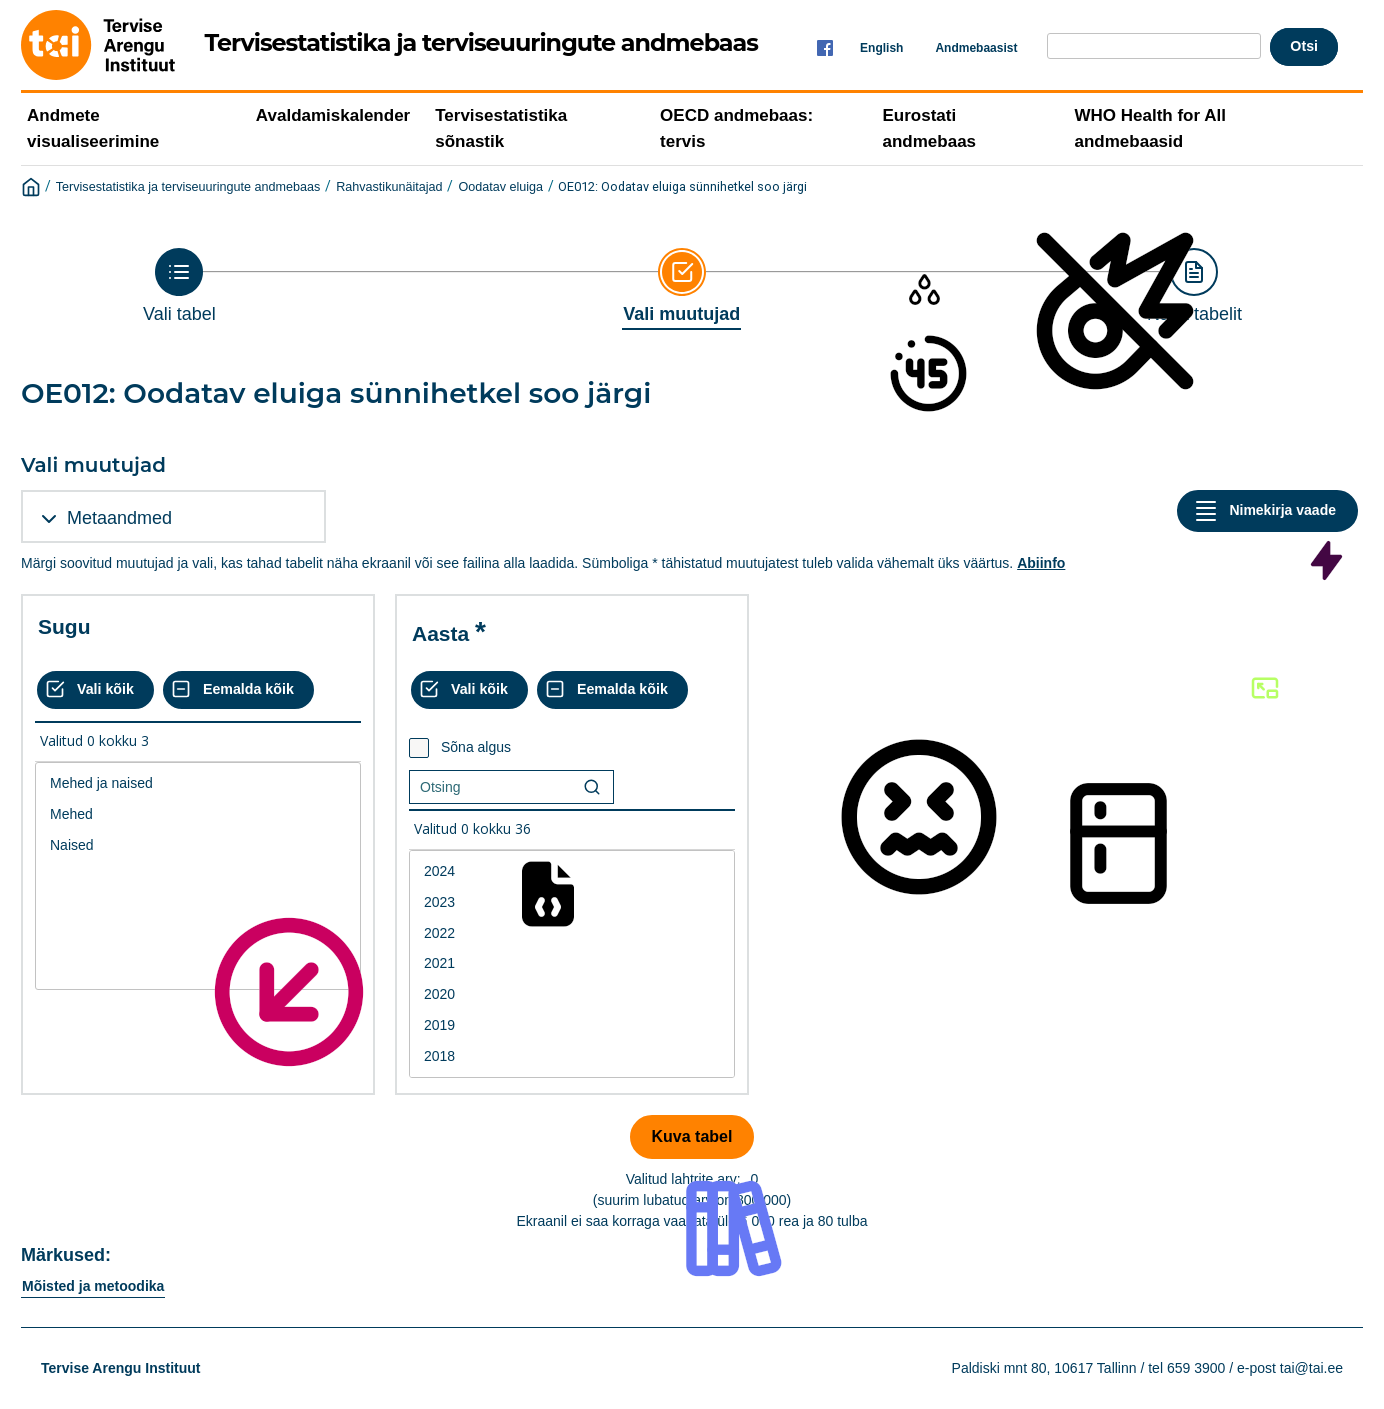 Image resolution: width=1384 pixels, height=1409 pixels. What do you see at coordinates (548, 894) in the screenshot?
I see `view source code file` at bounding box center [548, 894].